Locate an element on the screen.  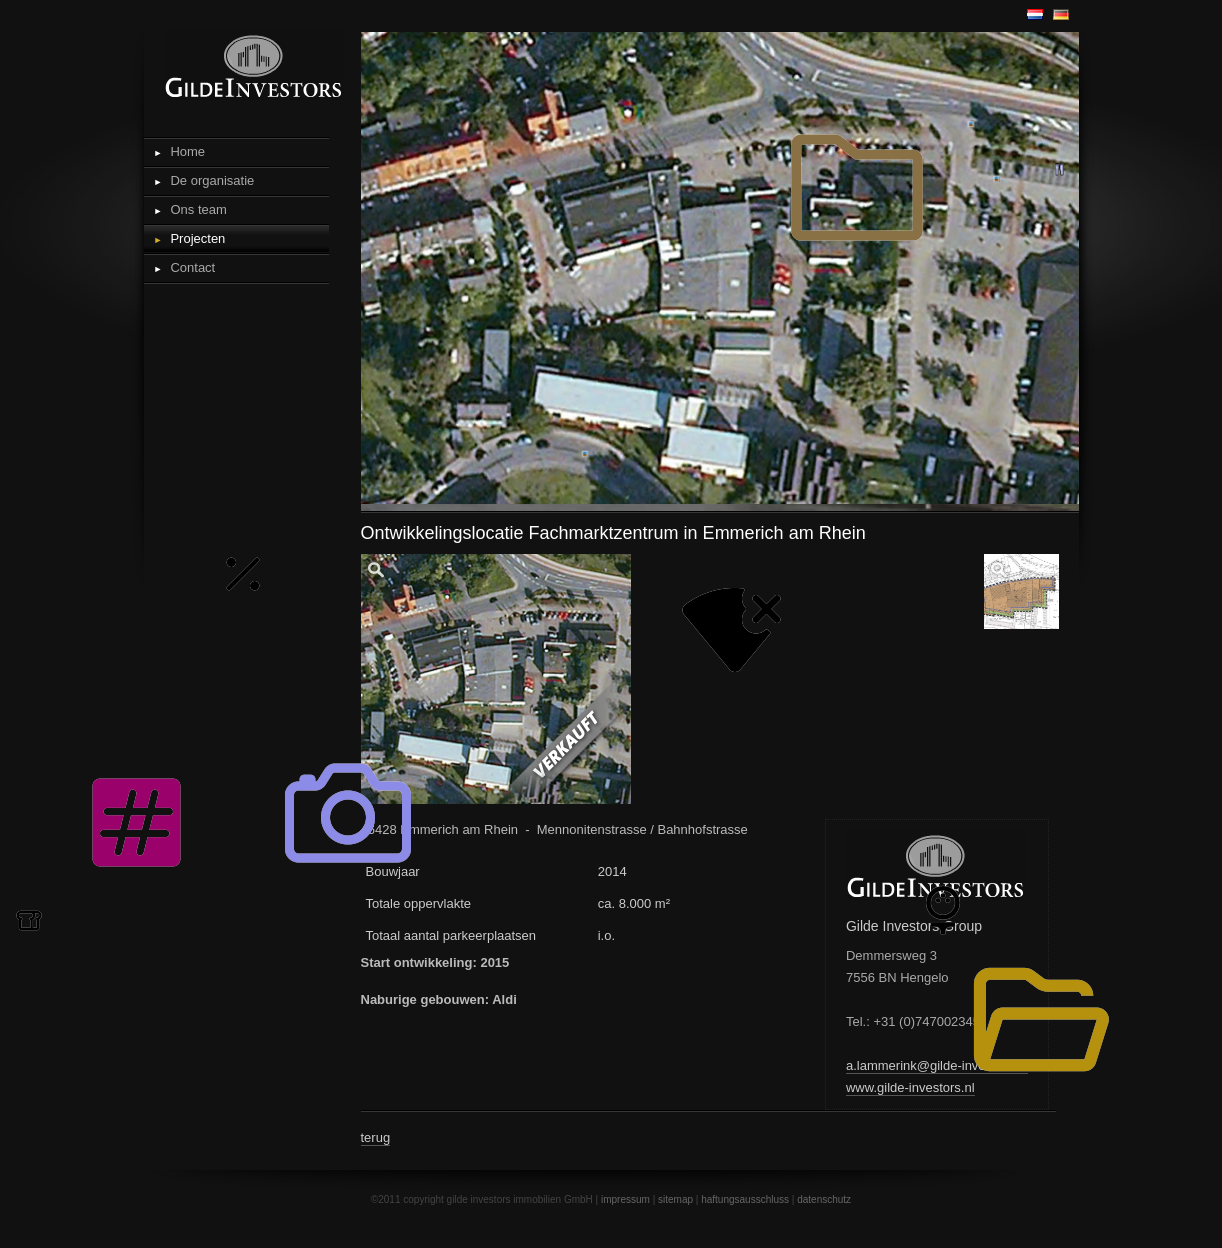
indicates no wifi connection available is located at coordinates (735, 630).